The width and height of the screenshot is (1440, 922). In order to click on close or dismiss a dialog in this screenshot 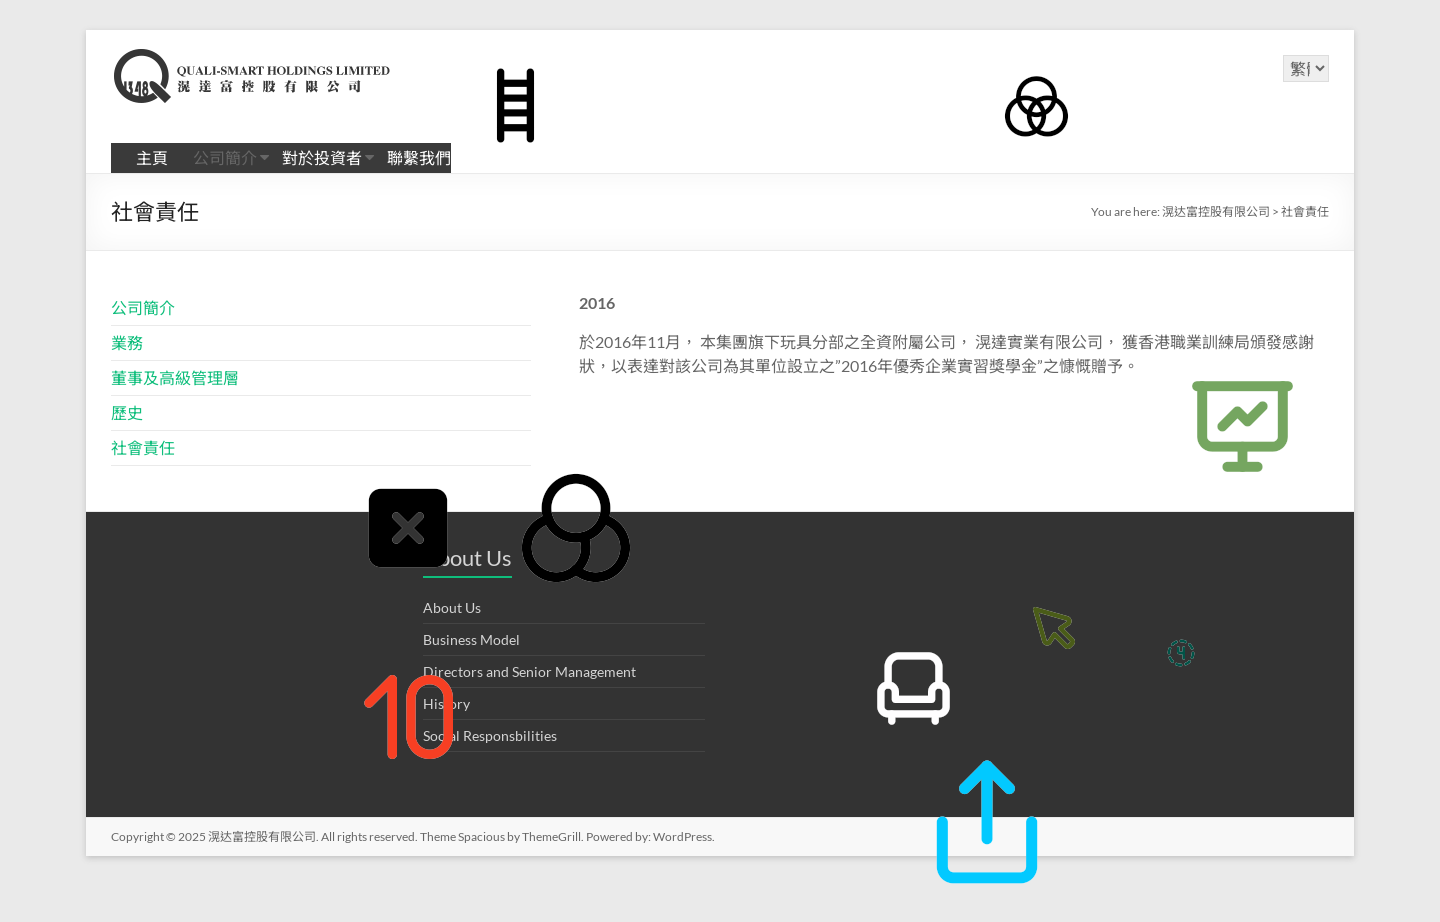, I will do `click(408, 528)`.